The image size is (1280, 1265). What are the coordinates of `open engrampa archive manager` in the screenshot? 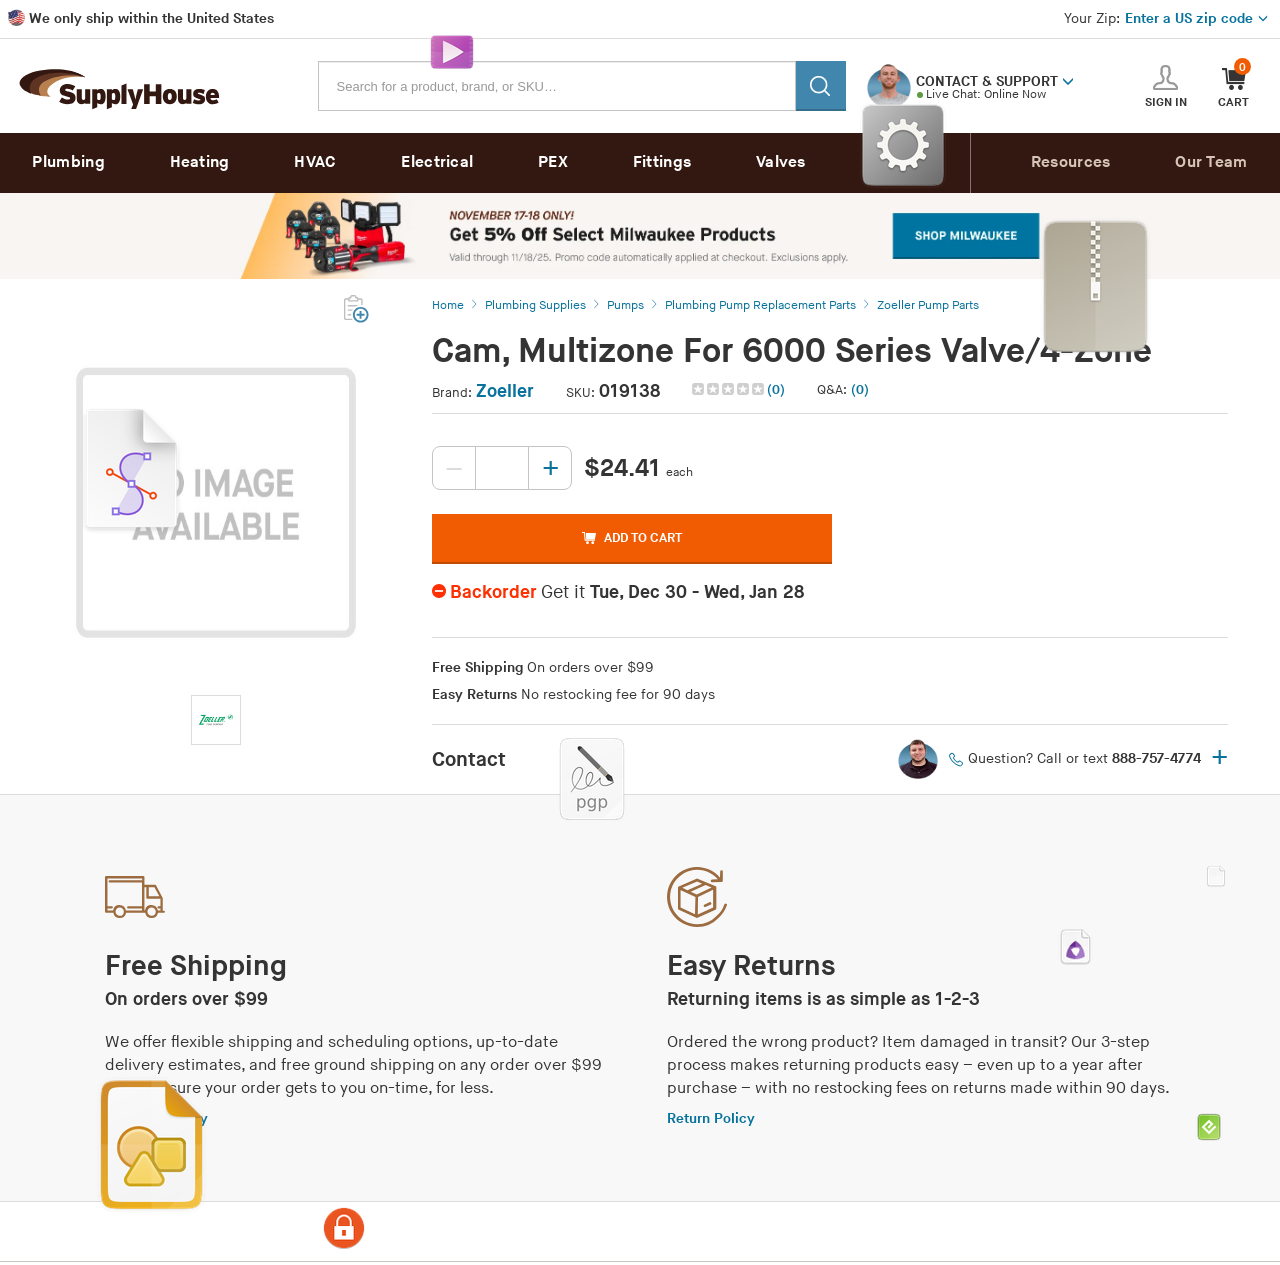 It's located at (1095, 286).